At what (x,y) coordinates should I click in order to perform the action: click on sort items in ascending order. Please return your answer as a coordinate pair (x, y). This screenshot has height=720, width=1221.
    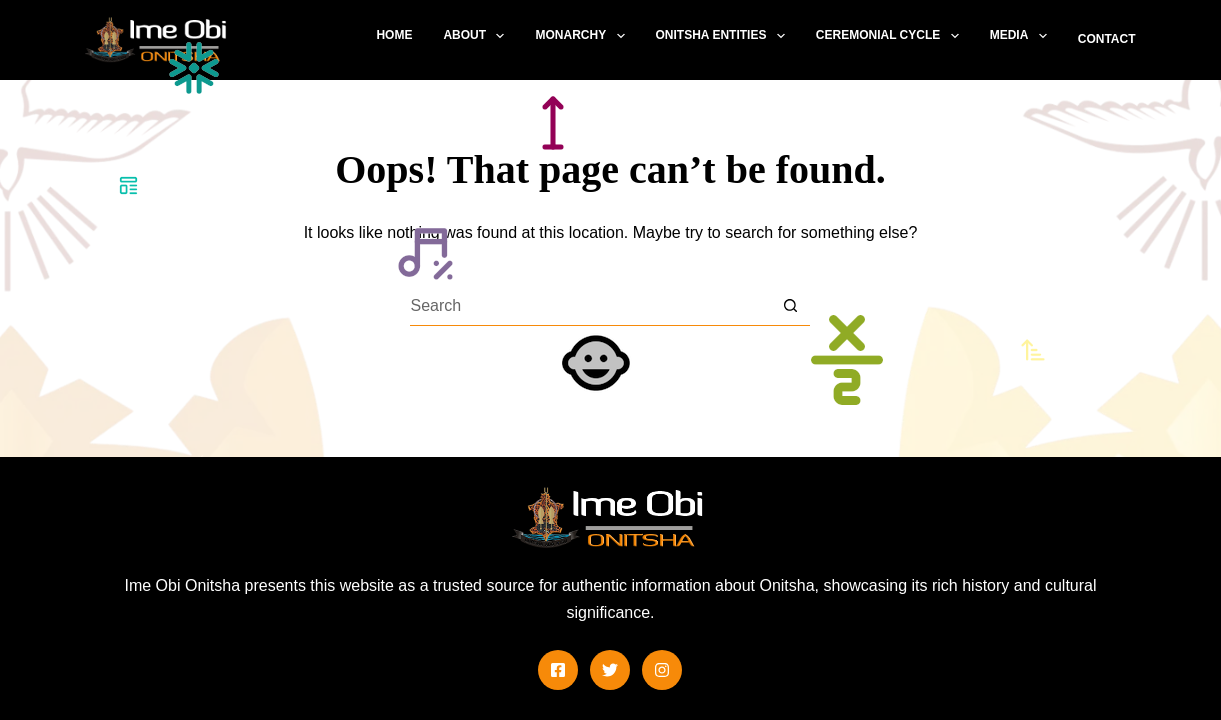
    Looking at the image, I should click on (1033, 350).